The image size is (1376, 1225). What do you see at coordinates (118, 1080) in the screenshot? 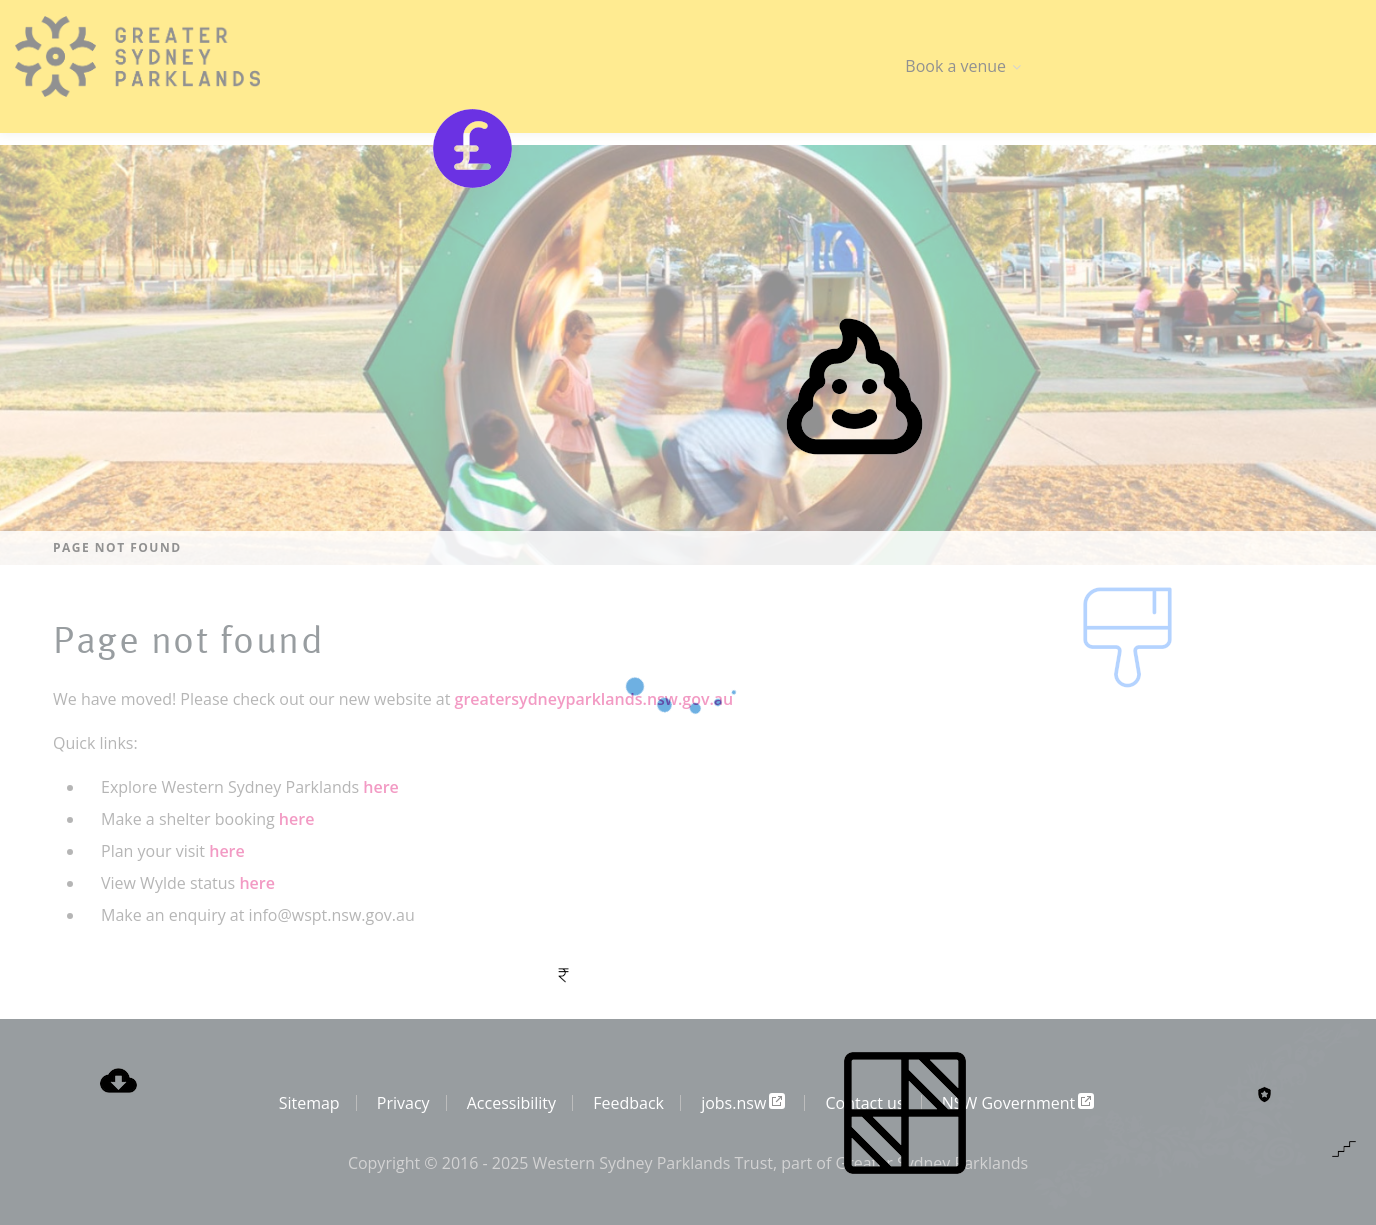
I see `download file from cloud storage` at bounding box center [118, 1080].